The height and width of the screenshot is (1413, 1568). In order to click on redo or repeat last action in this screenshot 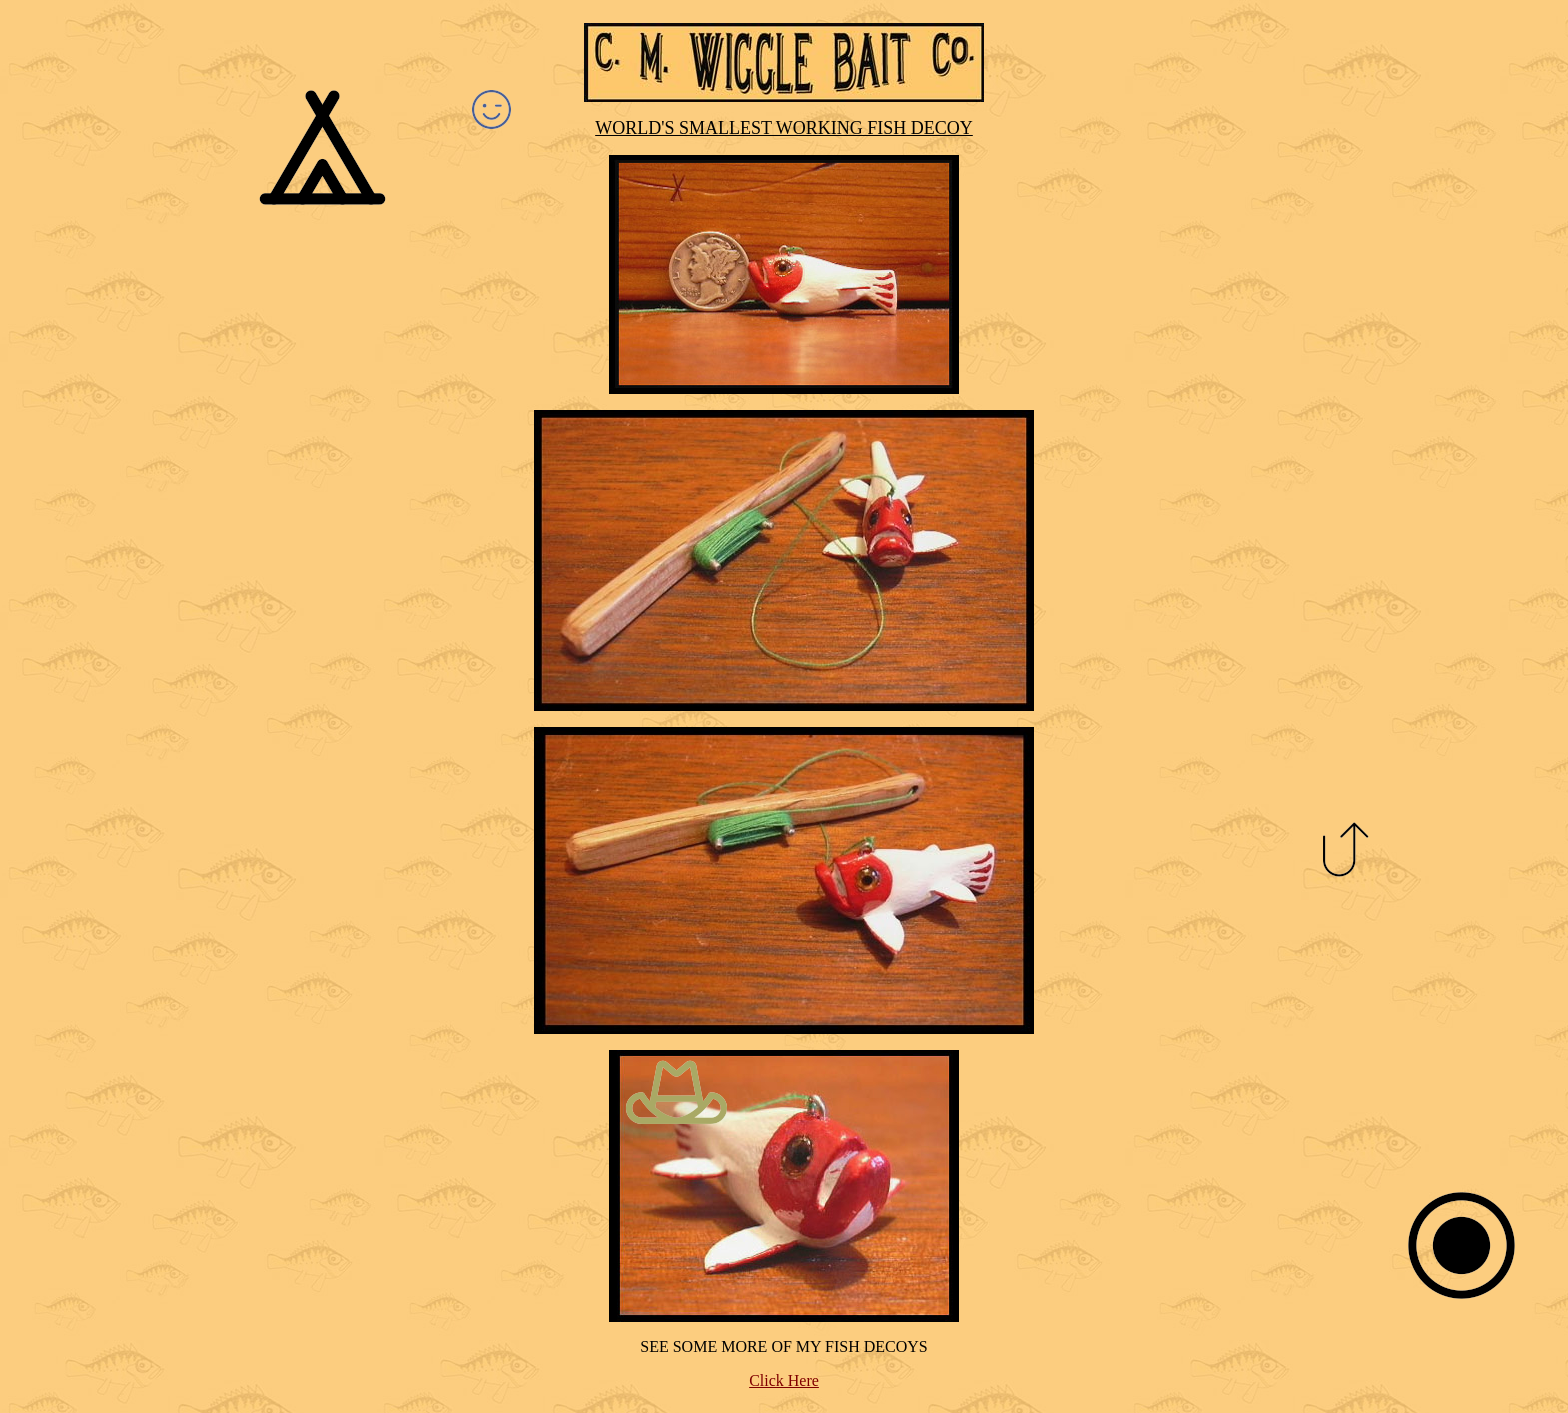, I will do `click(1343, 849)`.